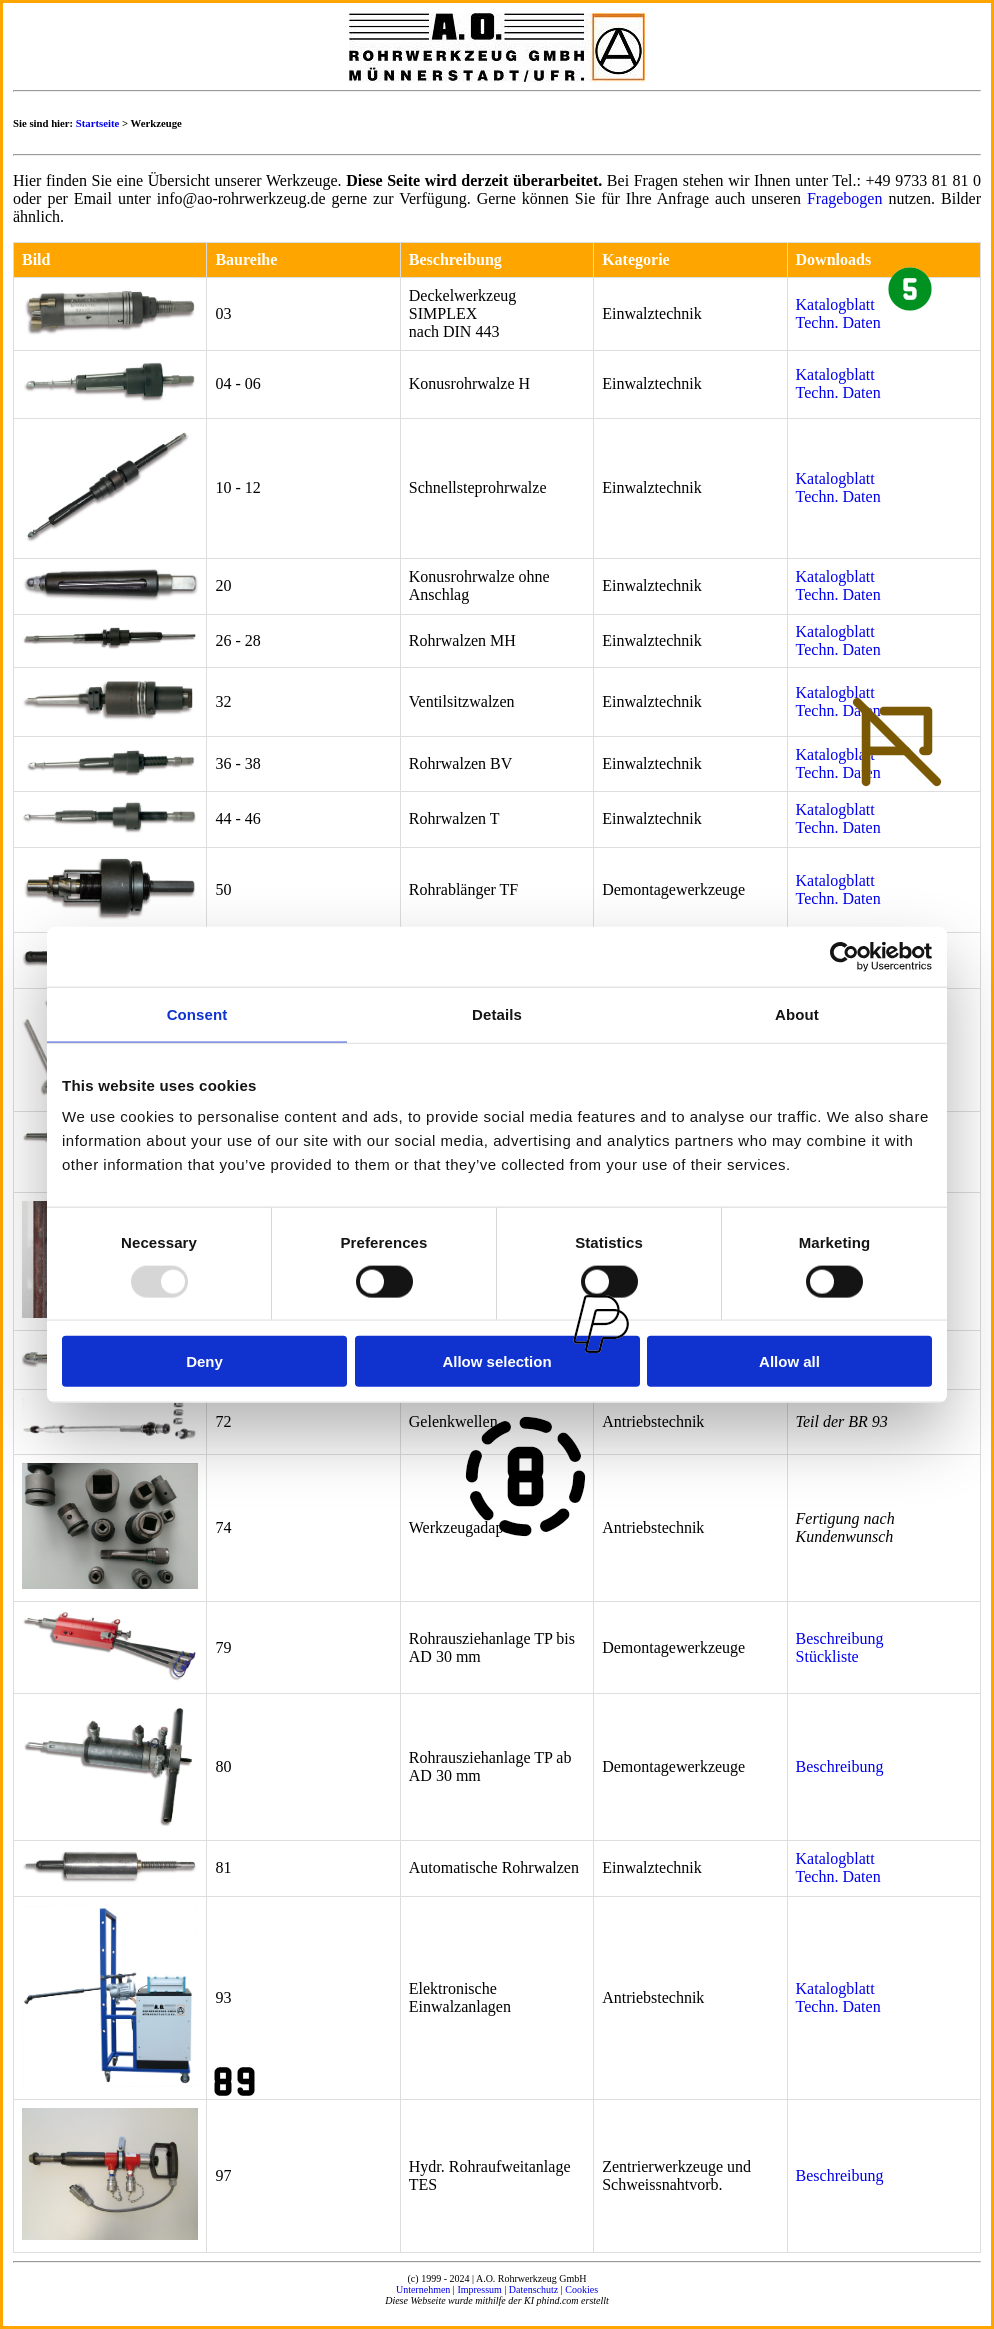 The height and width of the screenshot is (2329, 994). I want to click on disable or turn off flag notifications, so click(897, 742).